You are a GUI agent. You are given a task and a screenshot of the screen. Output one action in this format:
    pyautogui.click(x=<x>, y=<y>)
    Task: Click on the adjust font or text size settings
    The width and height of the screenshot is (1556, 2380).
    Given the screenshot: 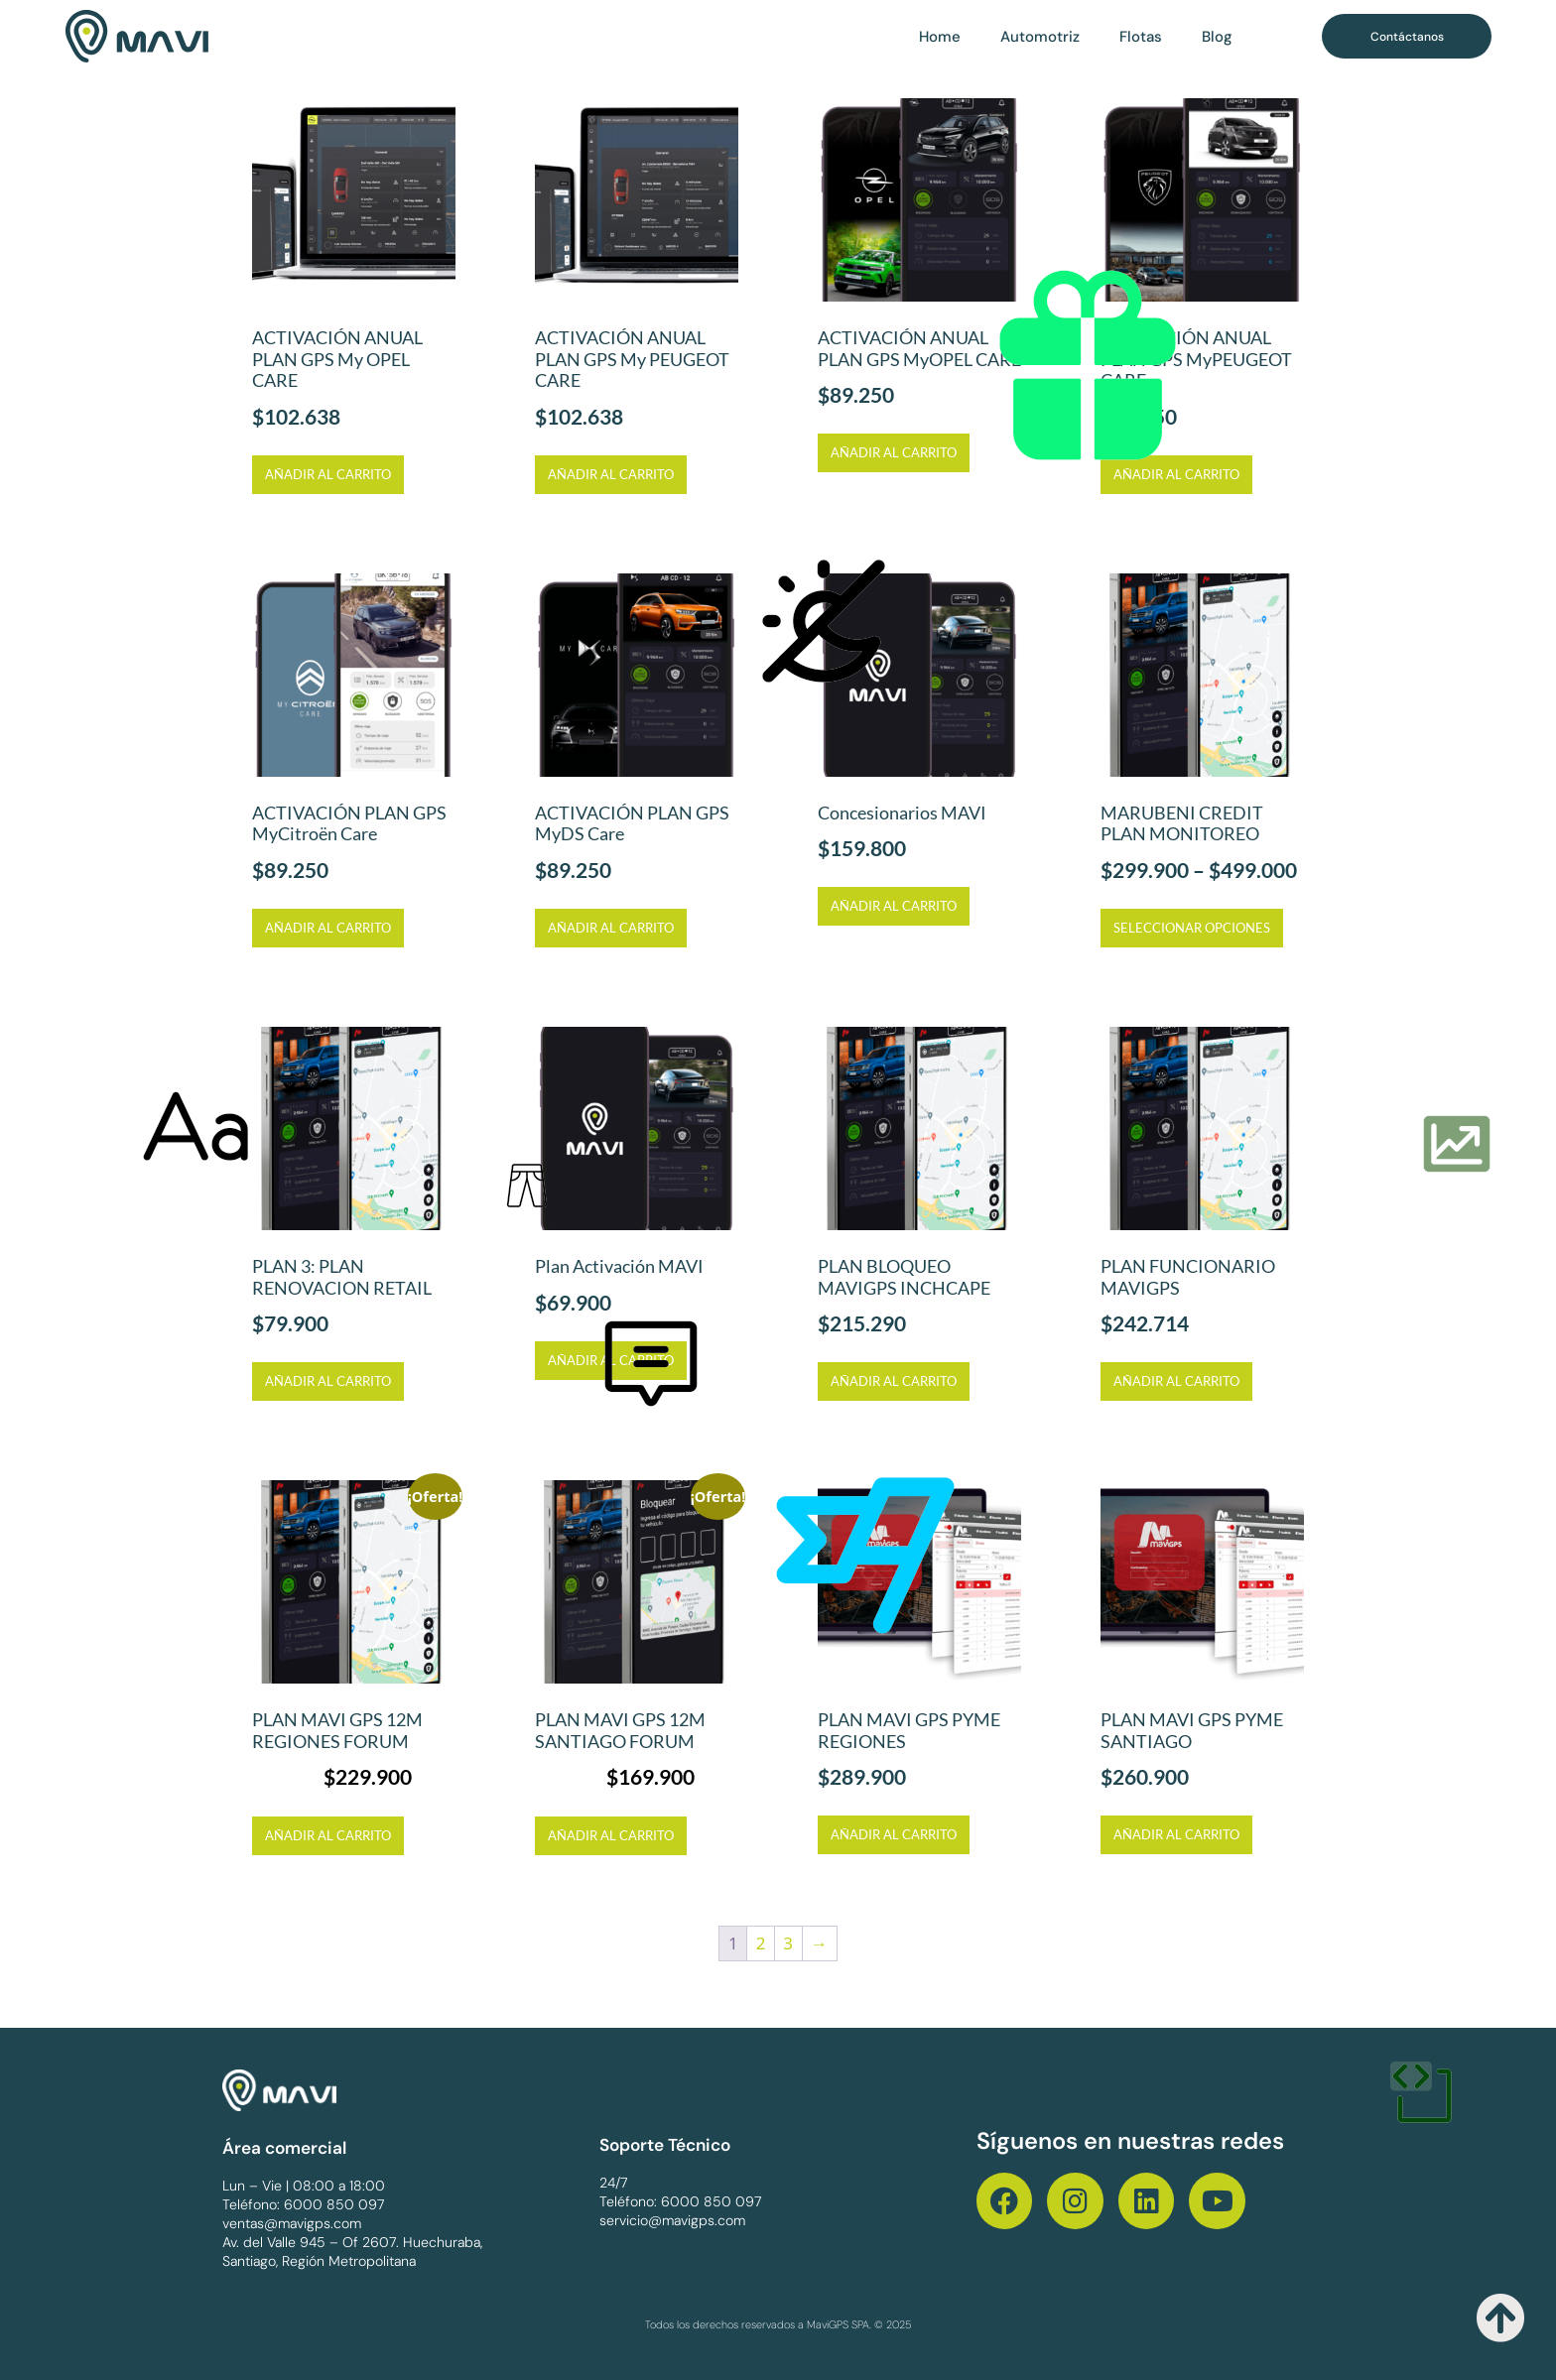 What is the action you would take?
    pyautogui.click(x=197, y=1128)
    